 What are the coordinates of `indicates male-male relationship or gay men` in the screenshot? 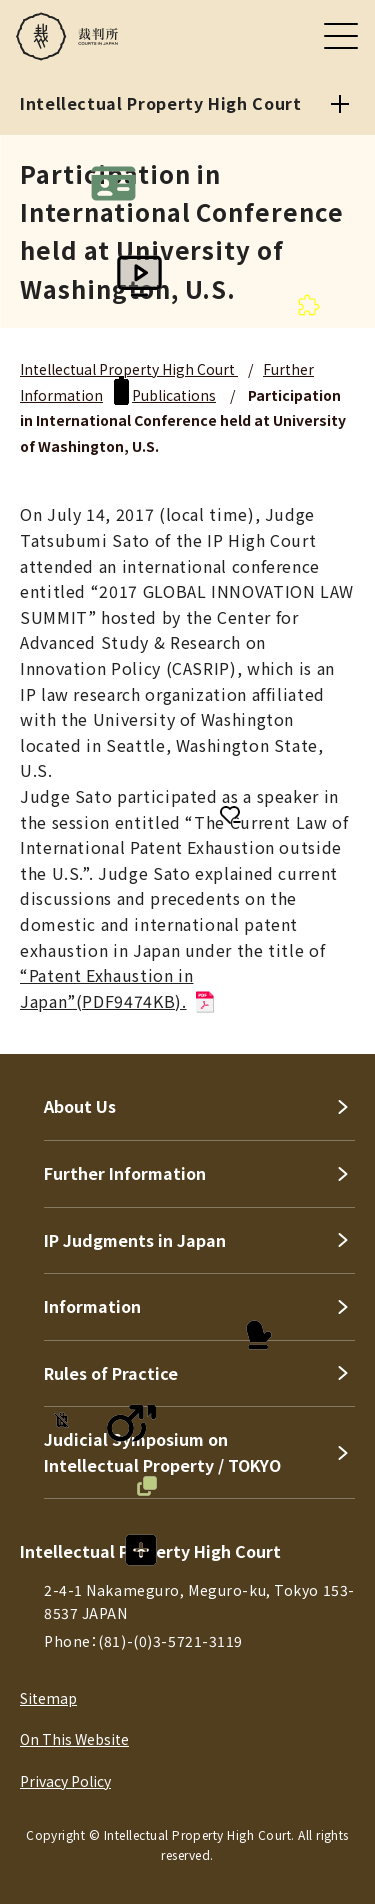 It's located at (131, 1424).